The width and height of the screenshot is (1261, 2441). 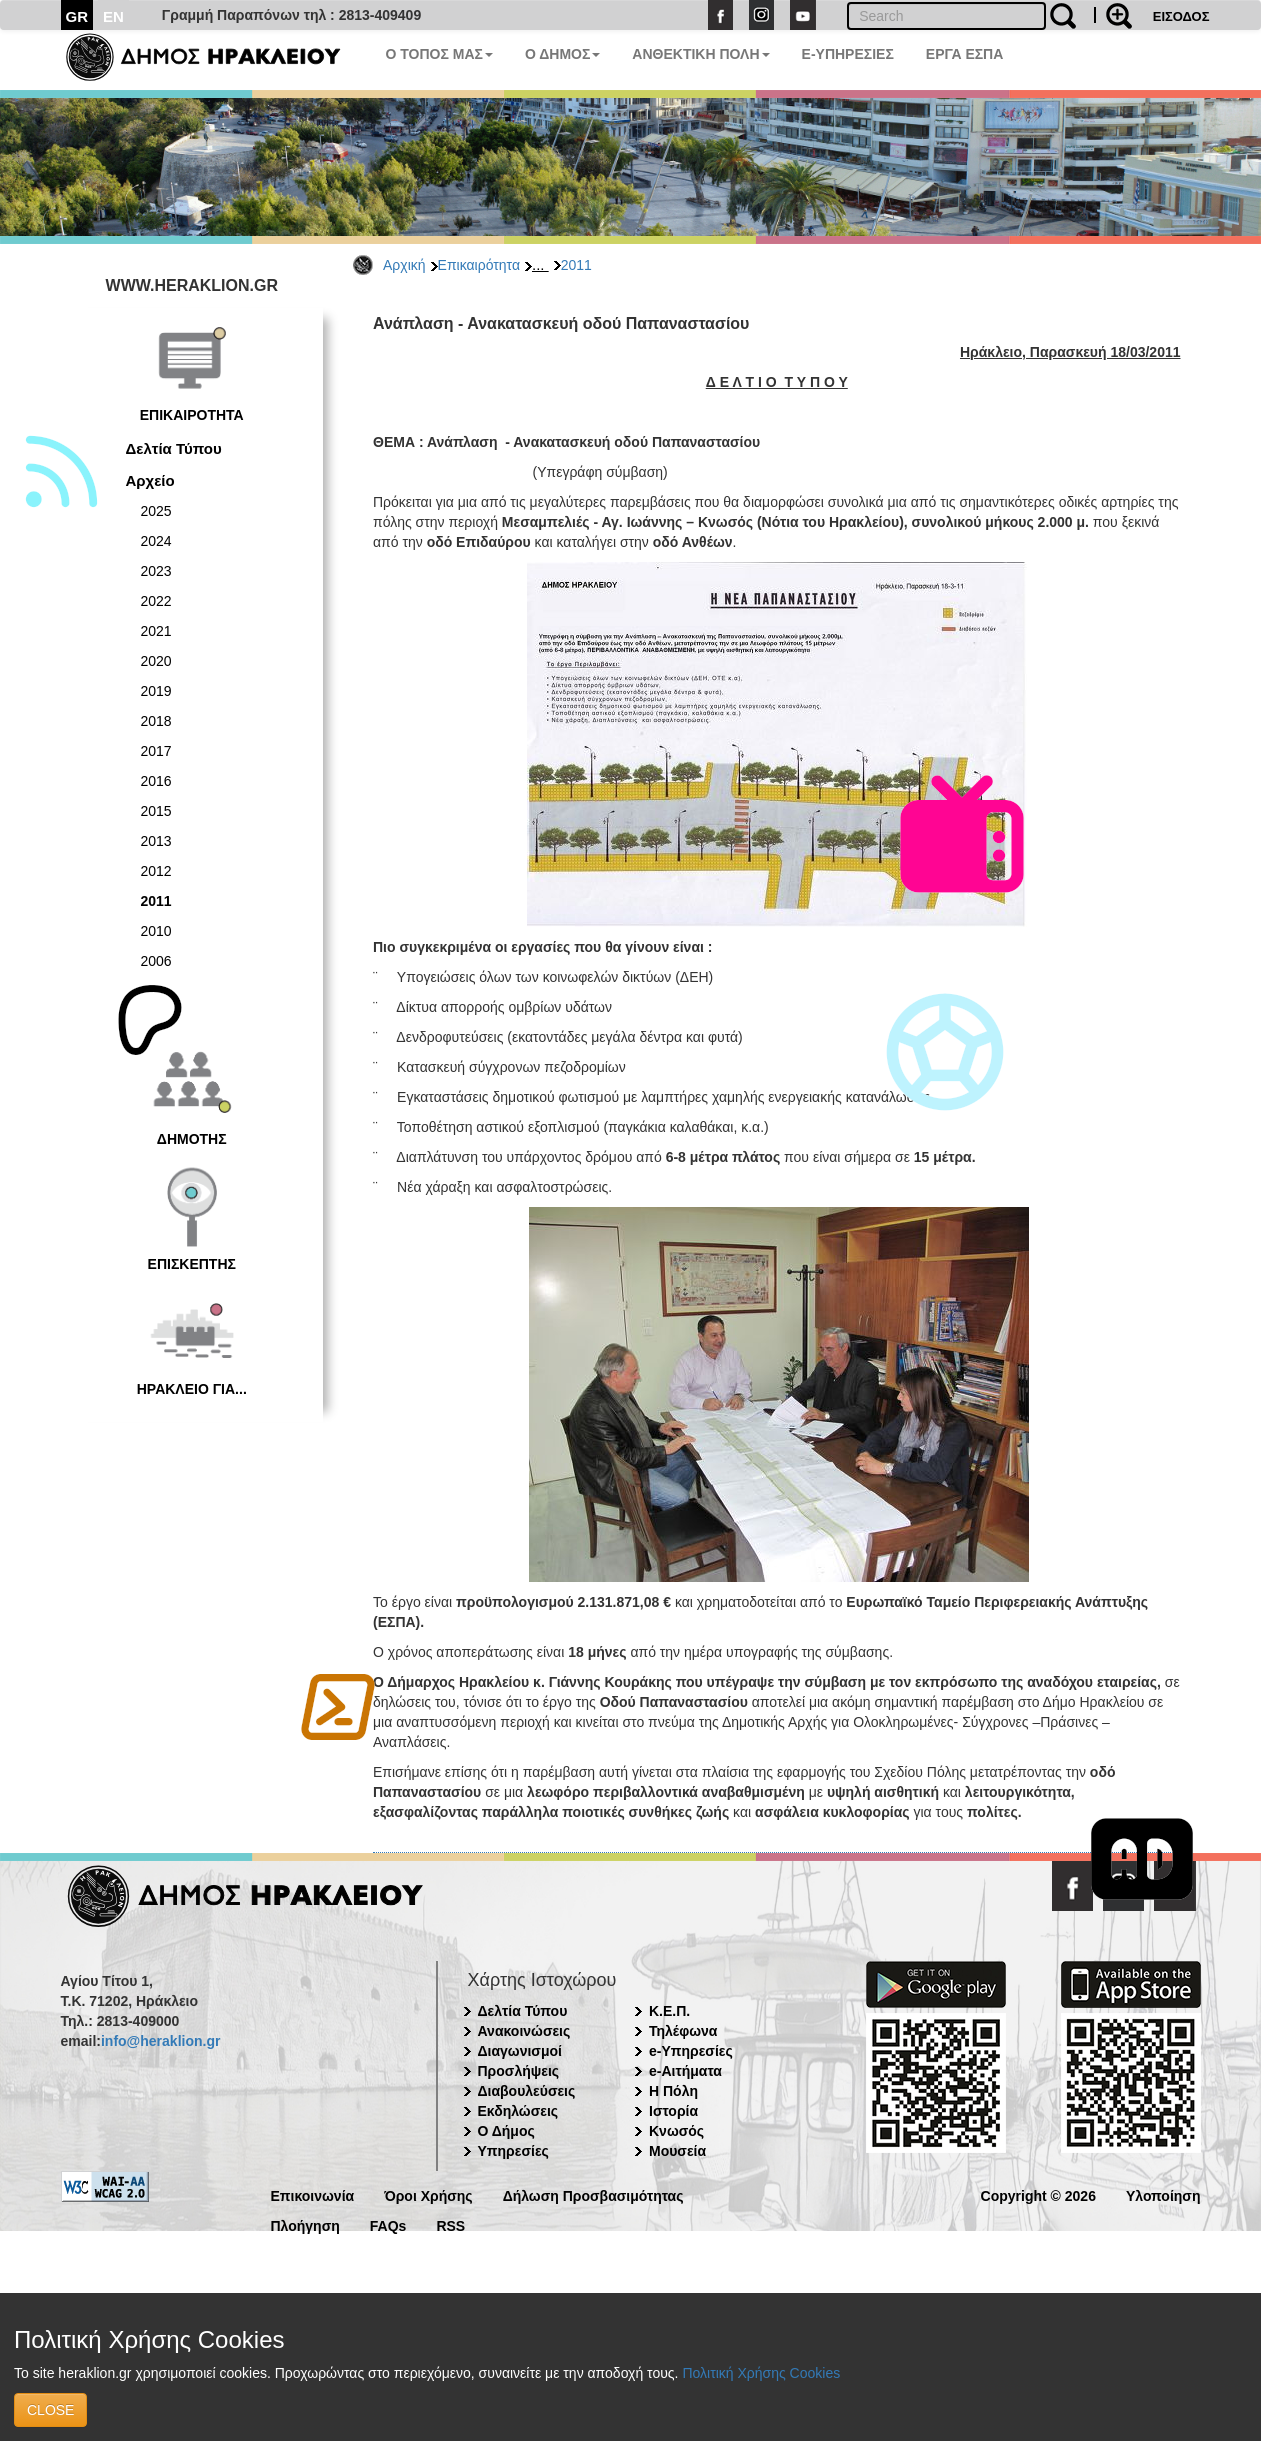 I want to click on indicates sponsored or advertisement content, so click(x=1142, y=1859).